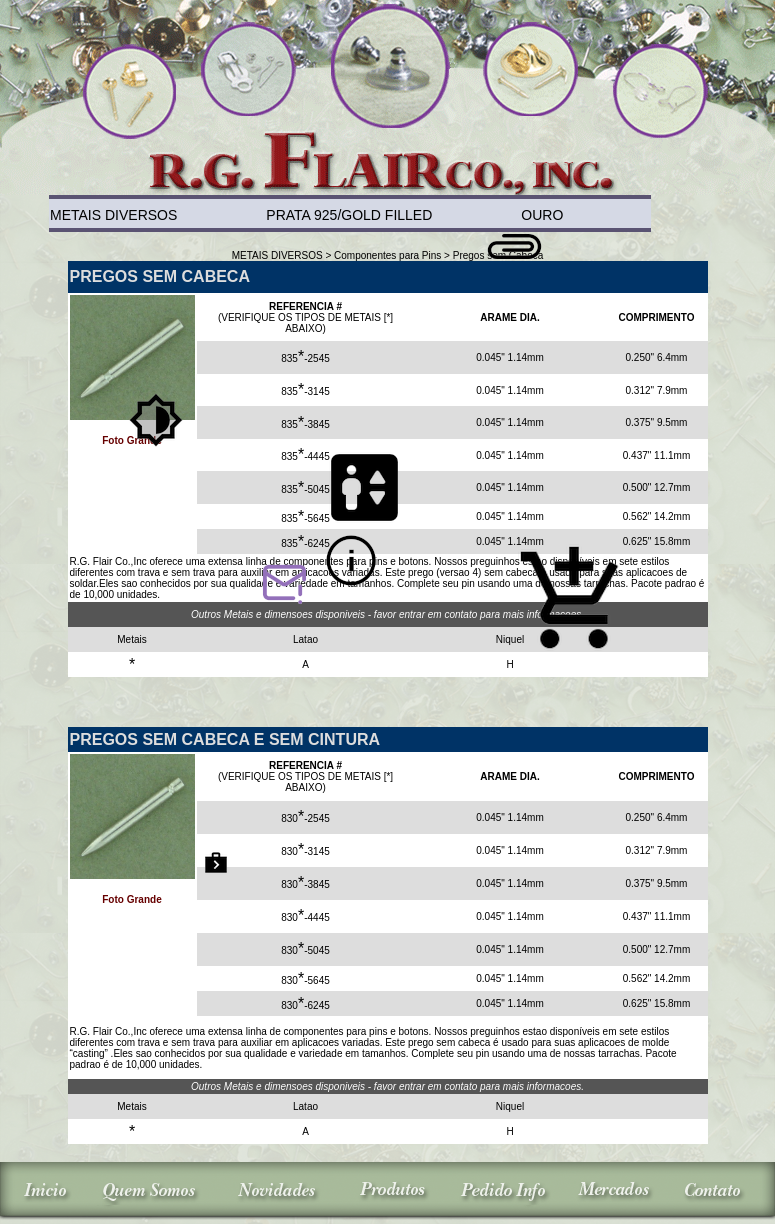 The width and height of the screenshot is (775, 1224). I want to click on indicates elevator access nearby, so click(364, 487).